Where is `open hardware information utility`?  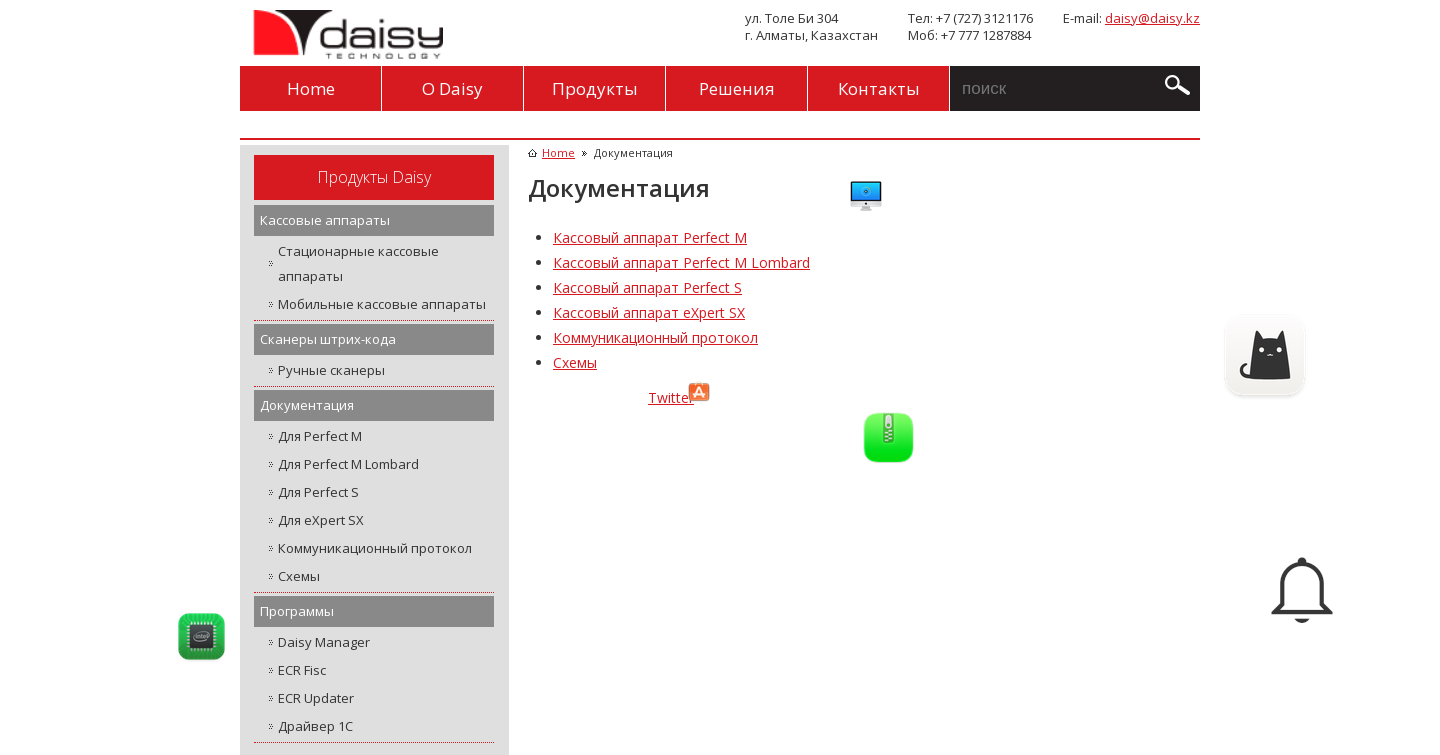 open hardware information utility is located at coordinates (201, 636).